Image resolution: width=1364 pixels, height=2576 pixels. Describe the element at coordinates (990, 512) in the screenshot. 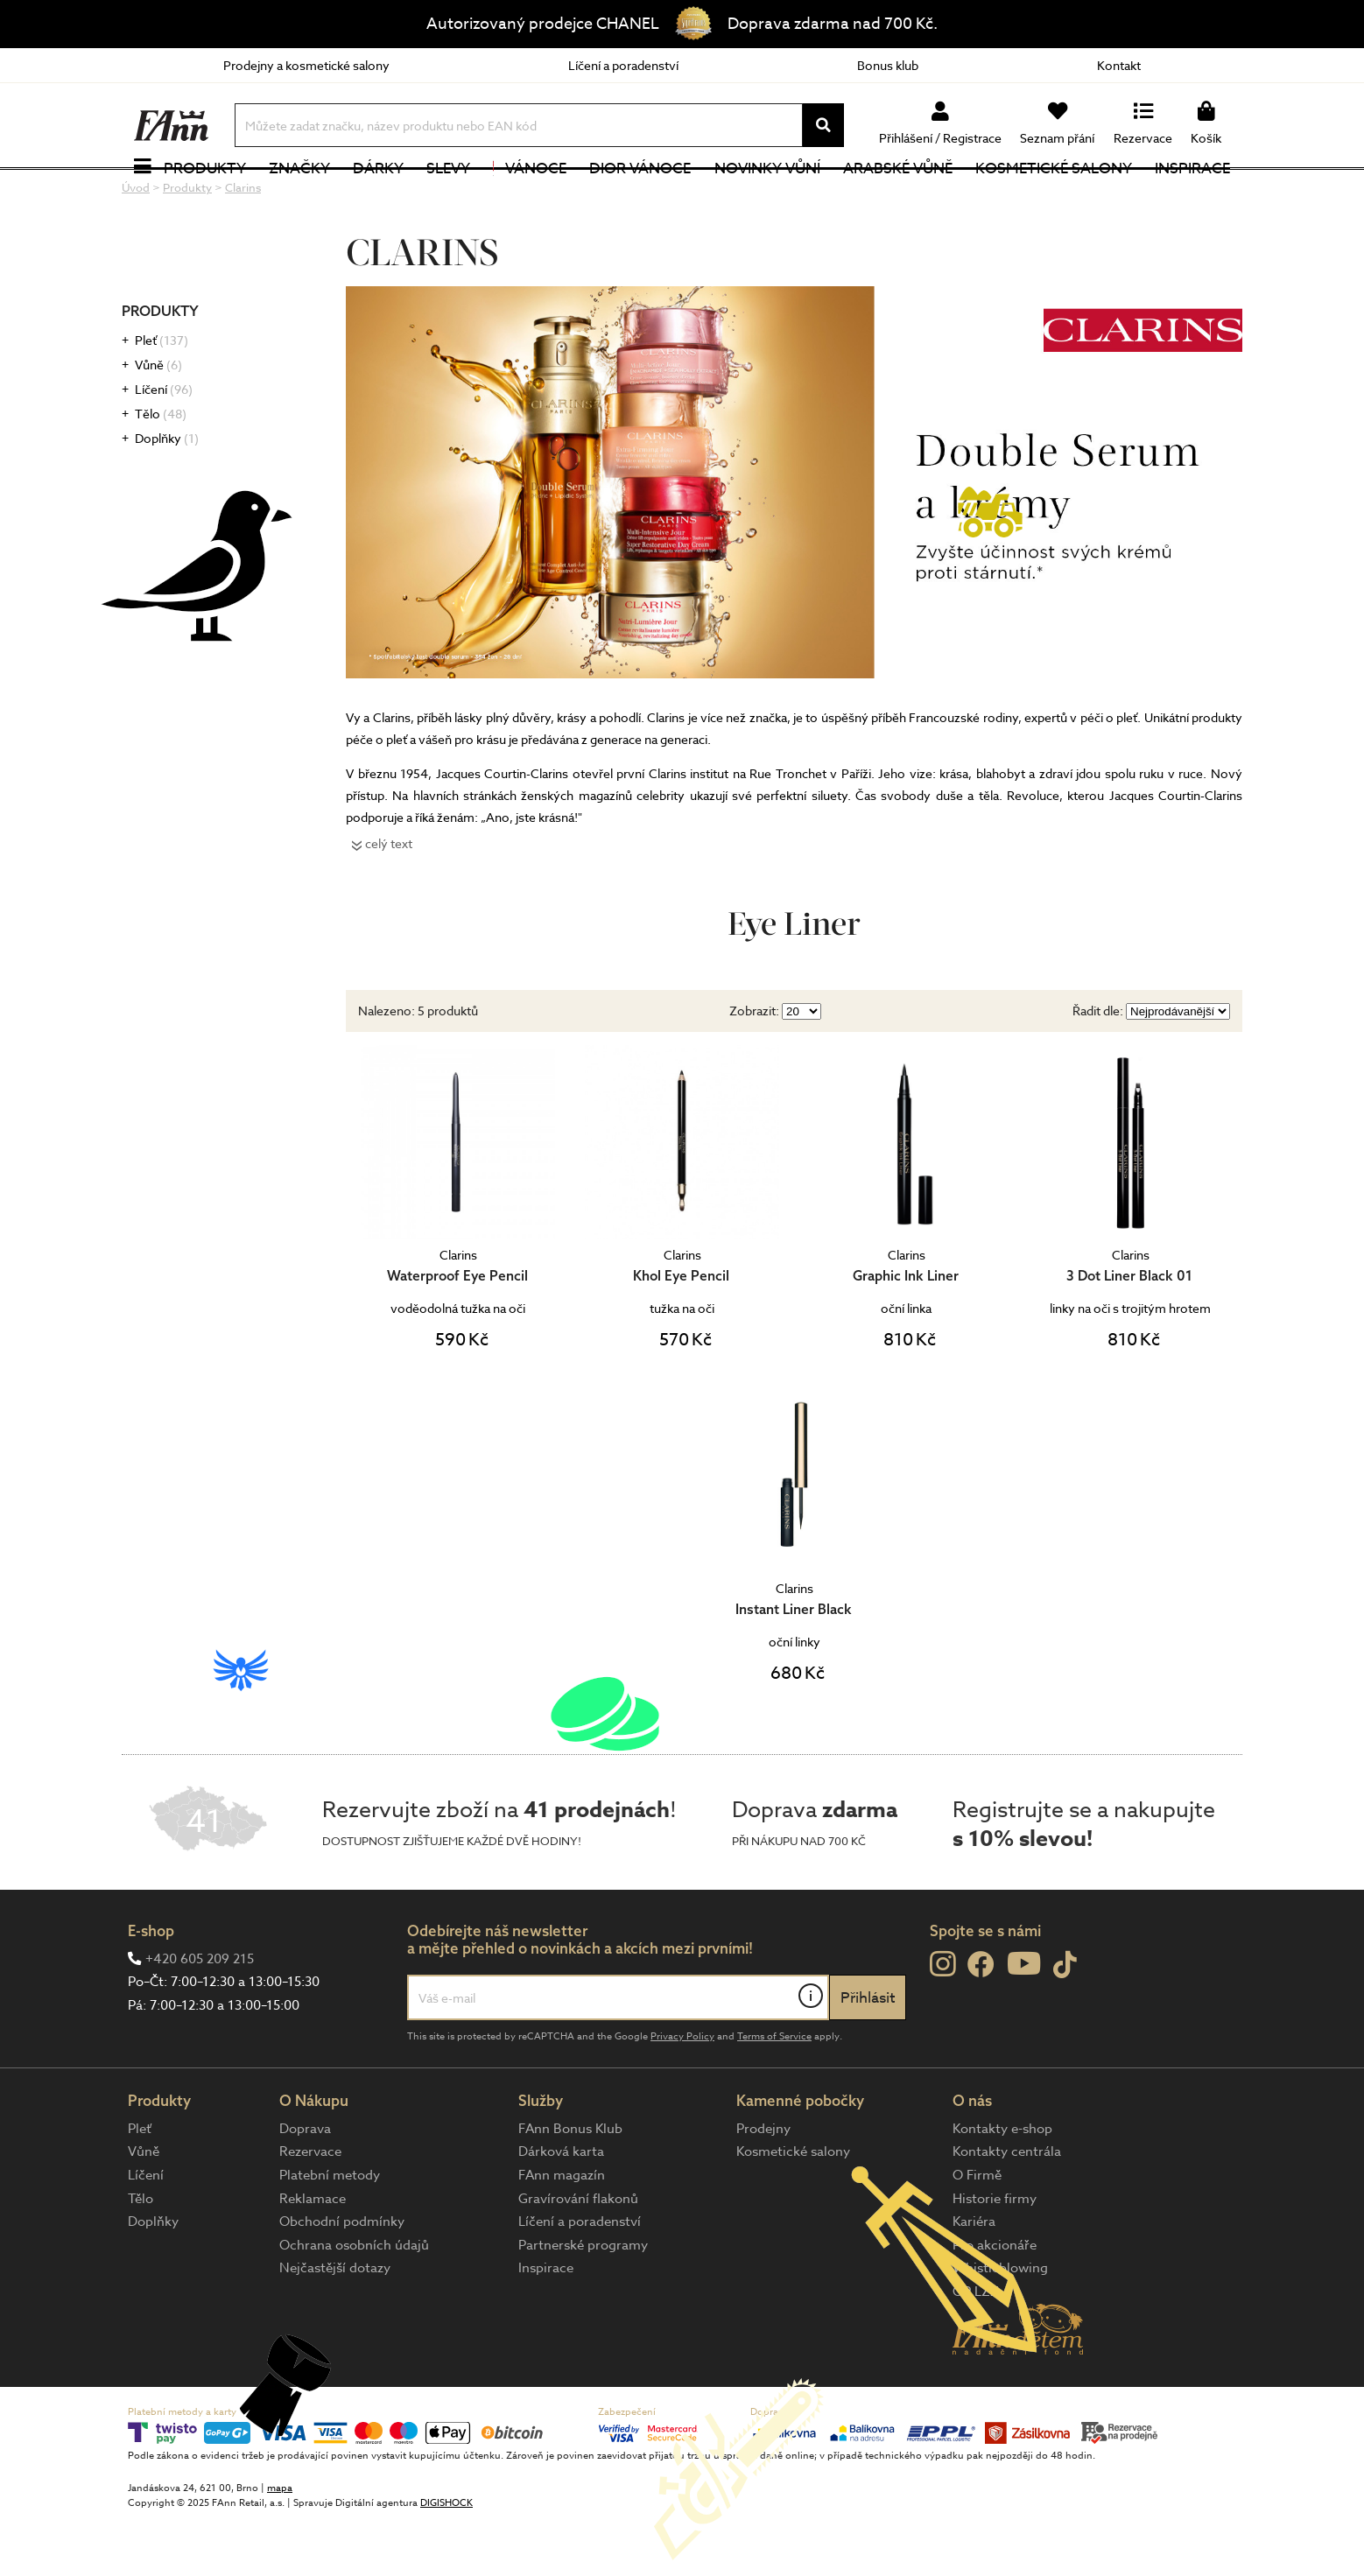

I see `mining truck or haul truck used in resource extraction games` at that location.